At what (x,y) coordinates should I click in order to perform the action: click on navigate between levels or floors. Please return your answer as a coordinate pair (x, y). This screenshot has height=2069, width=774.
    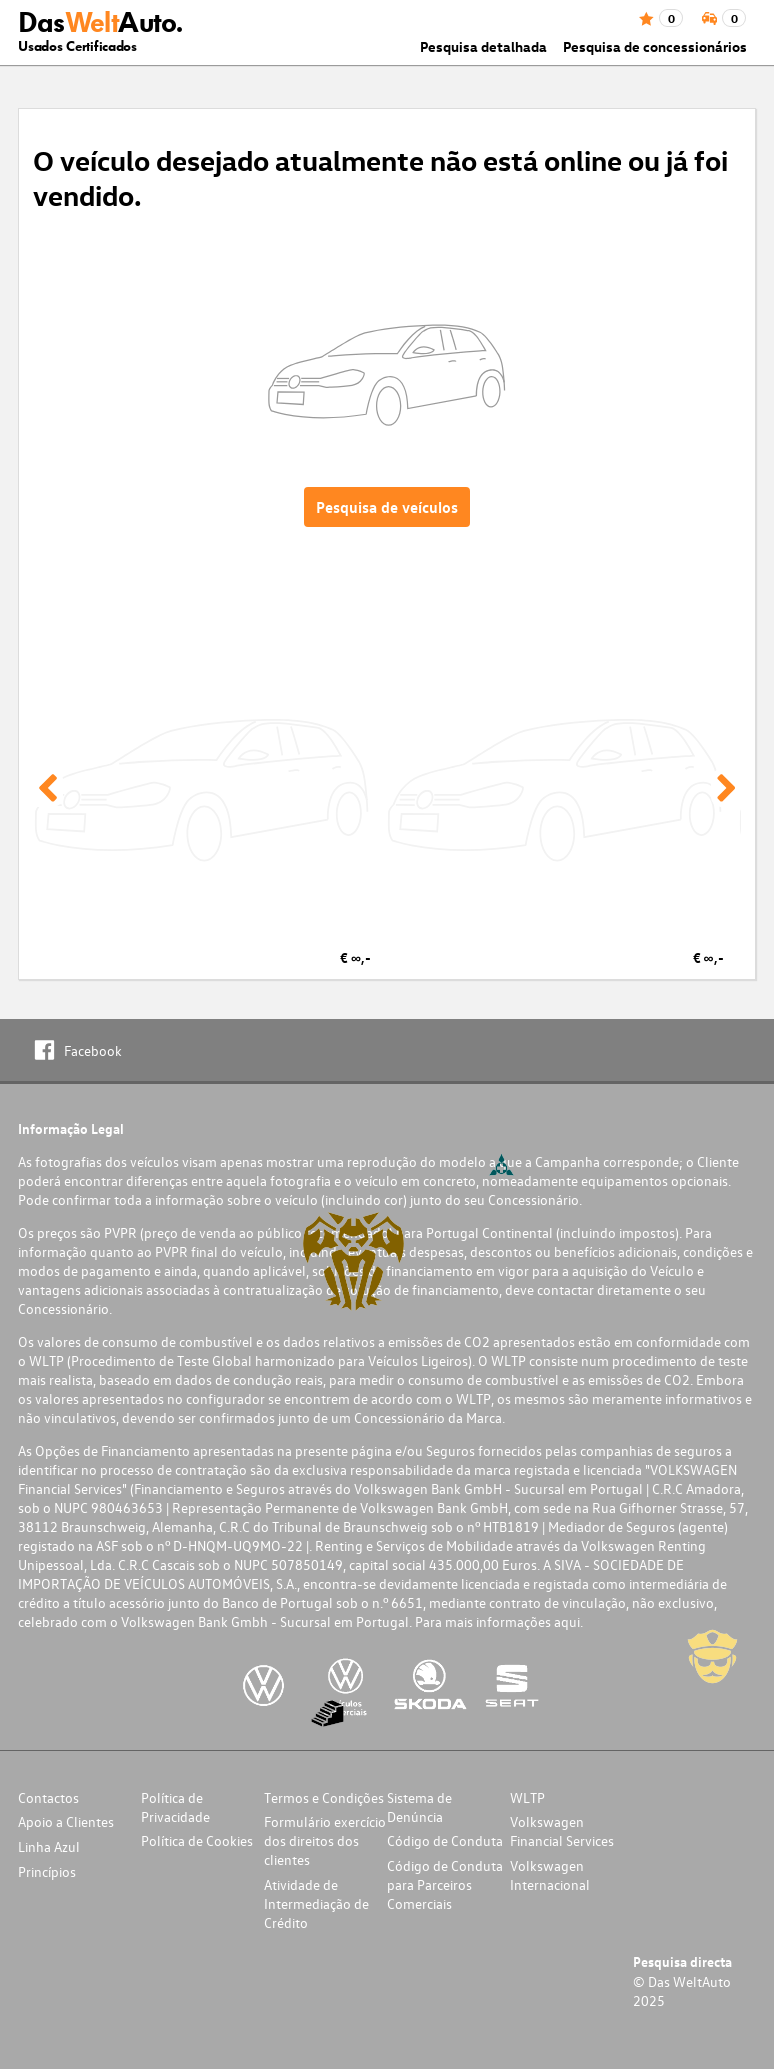
    Looking at the image, I should click on (327, 1713).